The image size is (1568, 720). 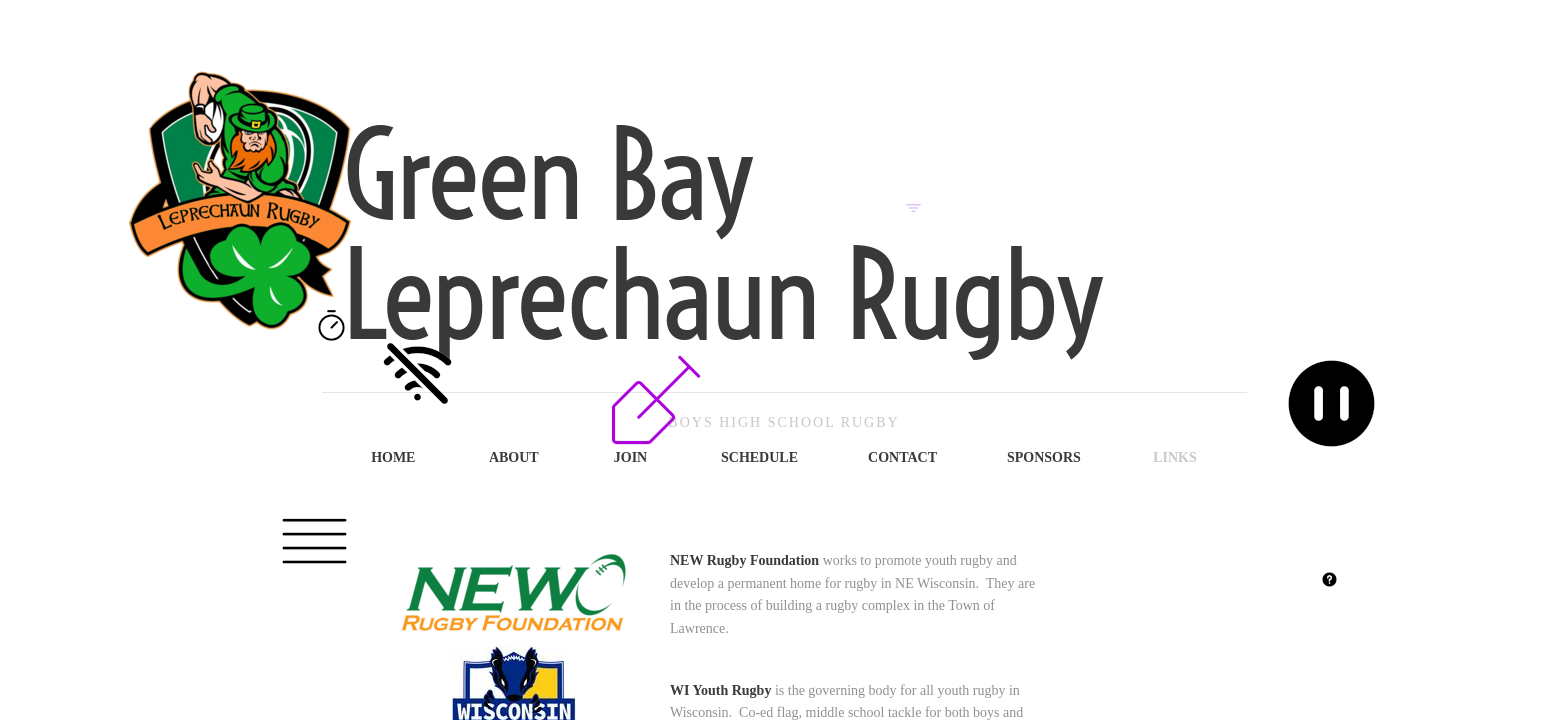 I want to click on set a countdown timer, so click(x=331, y=326).